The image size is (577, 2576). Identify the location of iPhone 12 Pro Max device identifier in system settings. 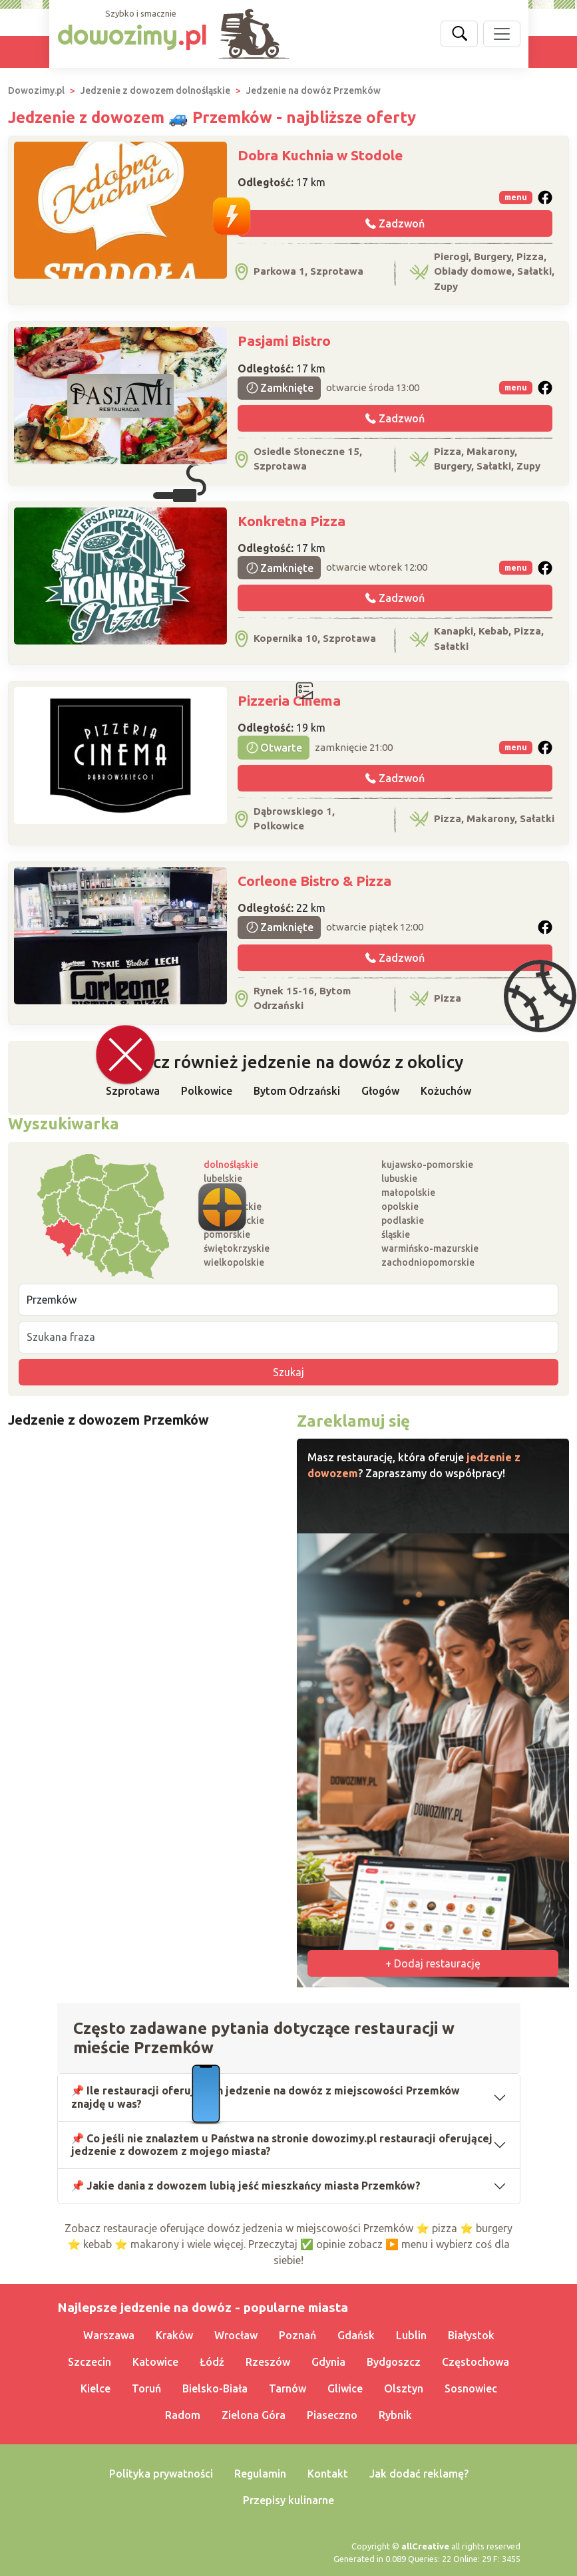
(206, 2094).